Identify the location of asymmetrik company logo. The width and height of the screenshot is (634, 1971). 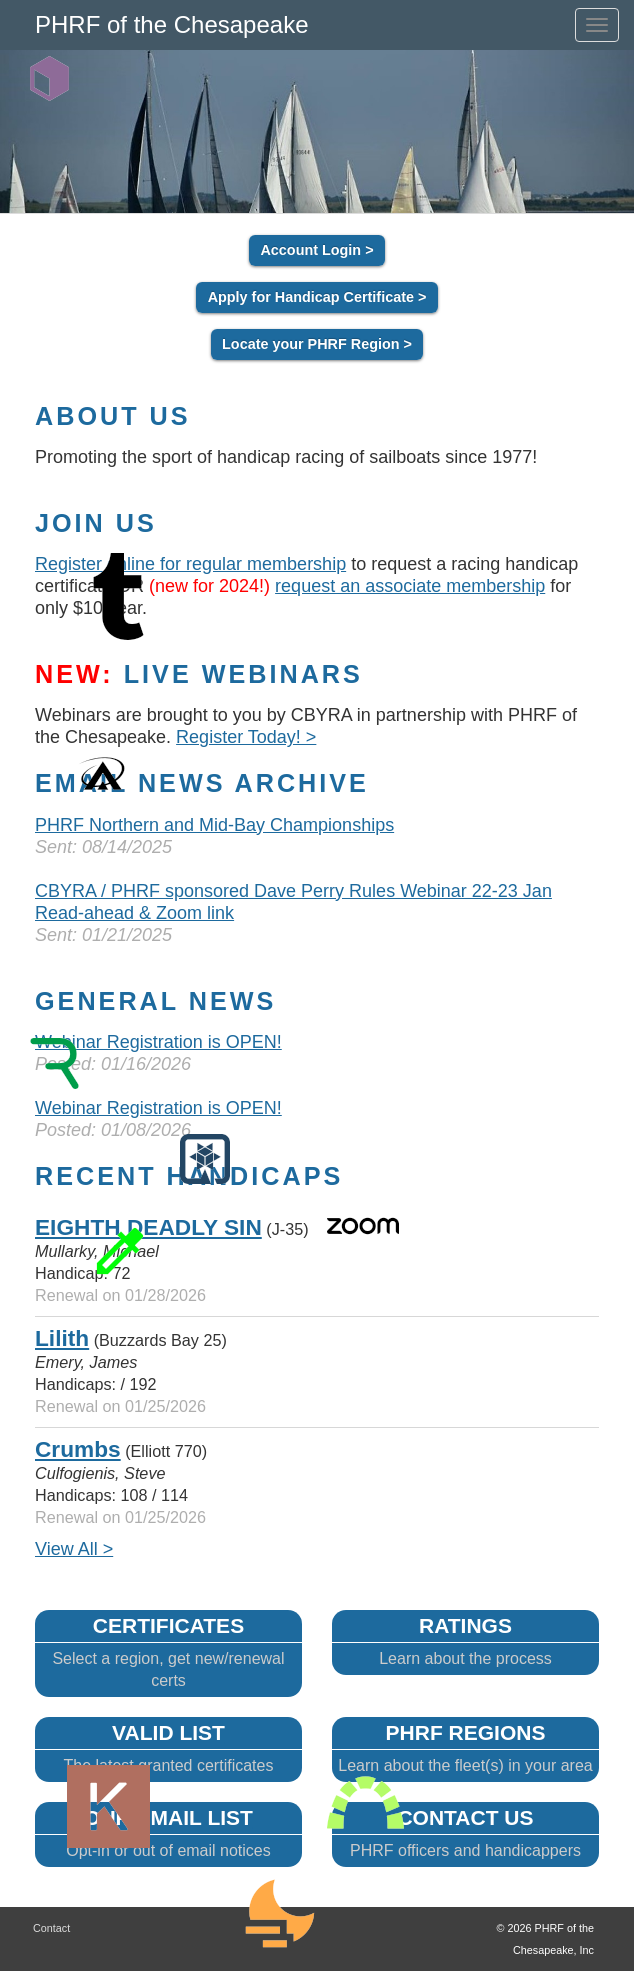
(101, 773).